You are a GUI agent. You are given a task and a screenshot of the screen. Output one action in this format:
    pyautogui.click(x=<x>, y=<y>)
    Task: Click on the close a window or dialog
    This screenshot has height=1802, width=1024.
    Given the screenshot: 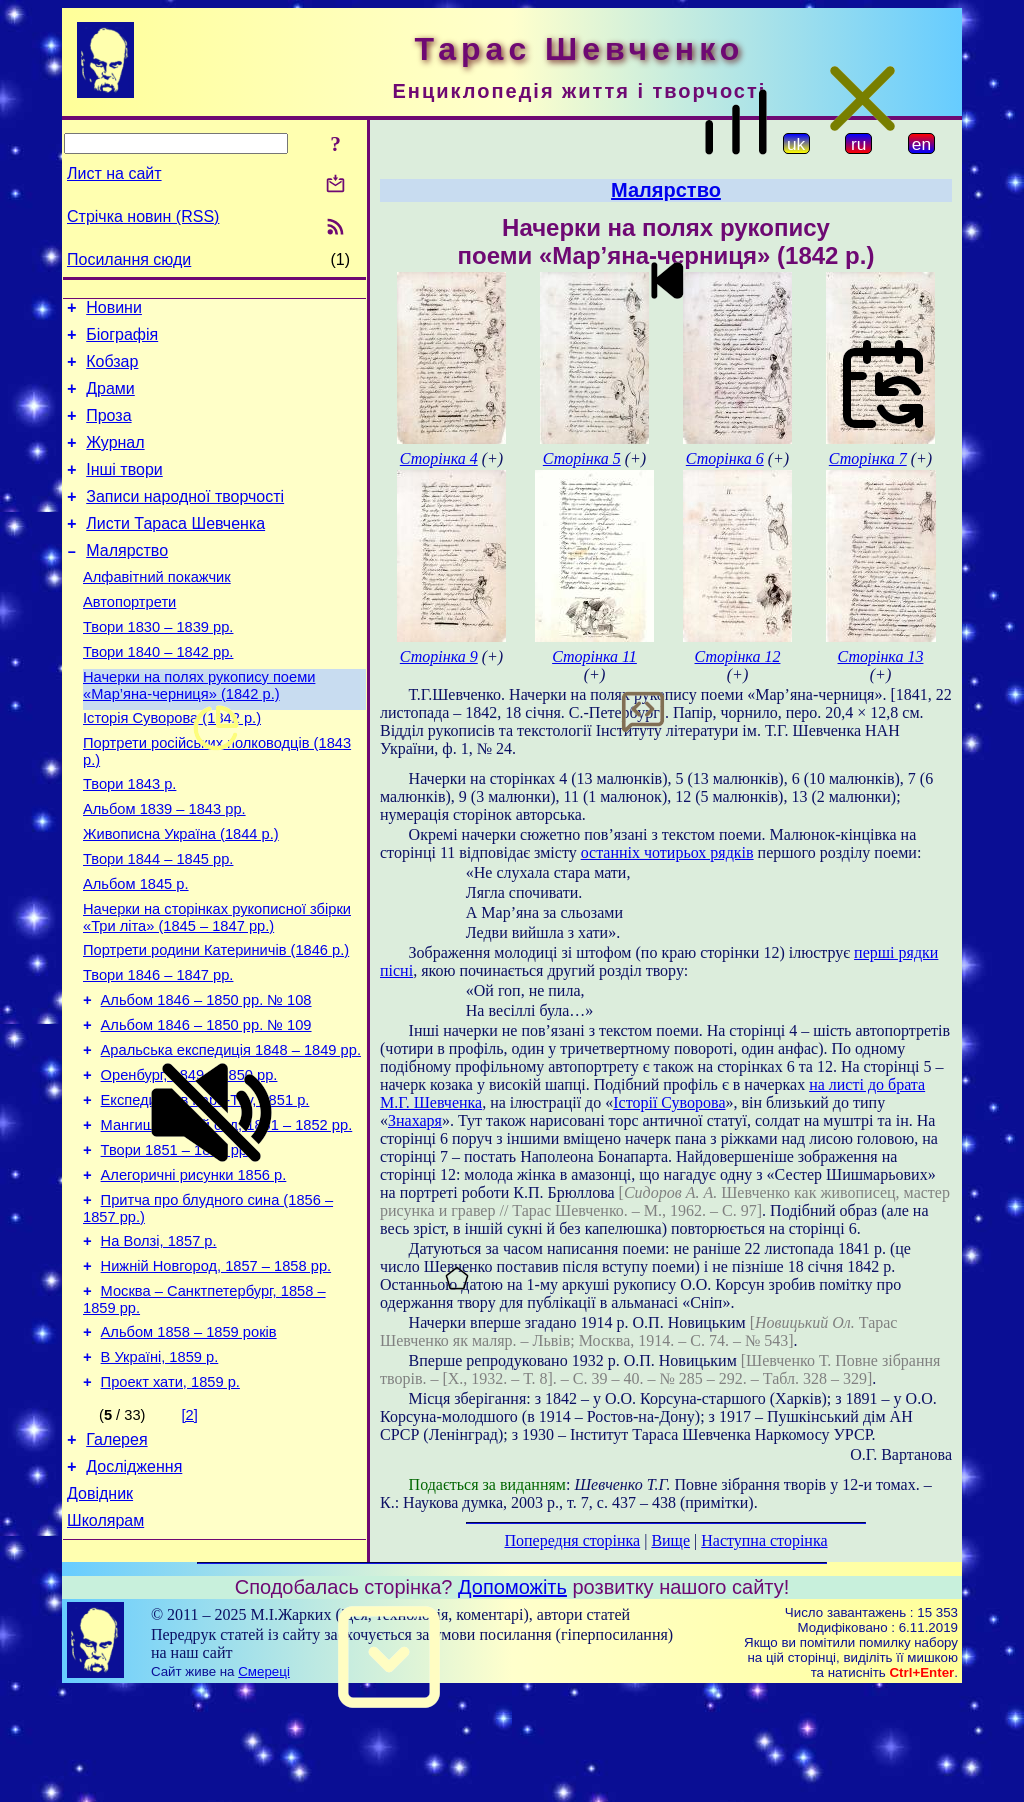 What is the action you would take?
    pyautogui.click(x=862, y=98)
    